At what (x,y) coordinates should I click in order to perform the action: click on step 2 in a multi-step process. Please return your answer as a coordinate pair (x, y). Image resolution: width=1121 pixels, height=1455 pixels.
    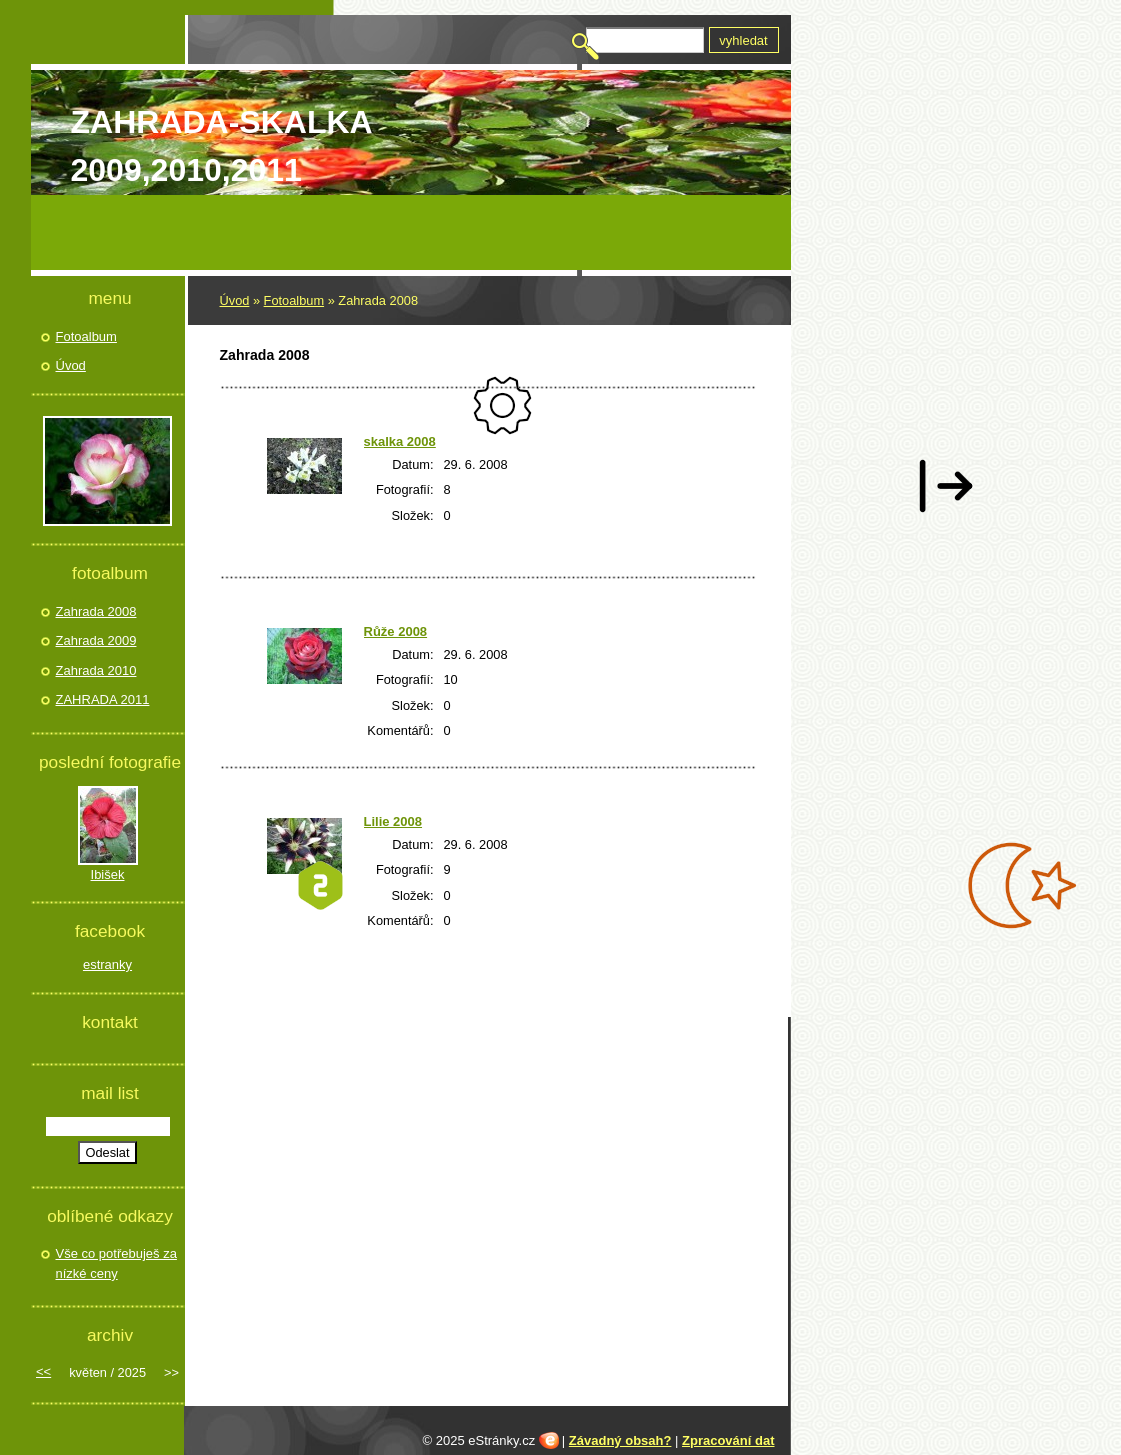
    Looking at the image, I should click on (320, 885).